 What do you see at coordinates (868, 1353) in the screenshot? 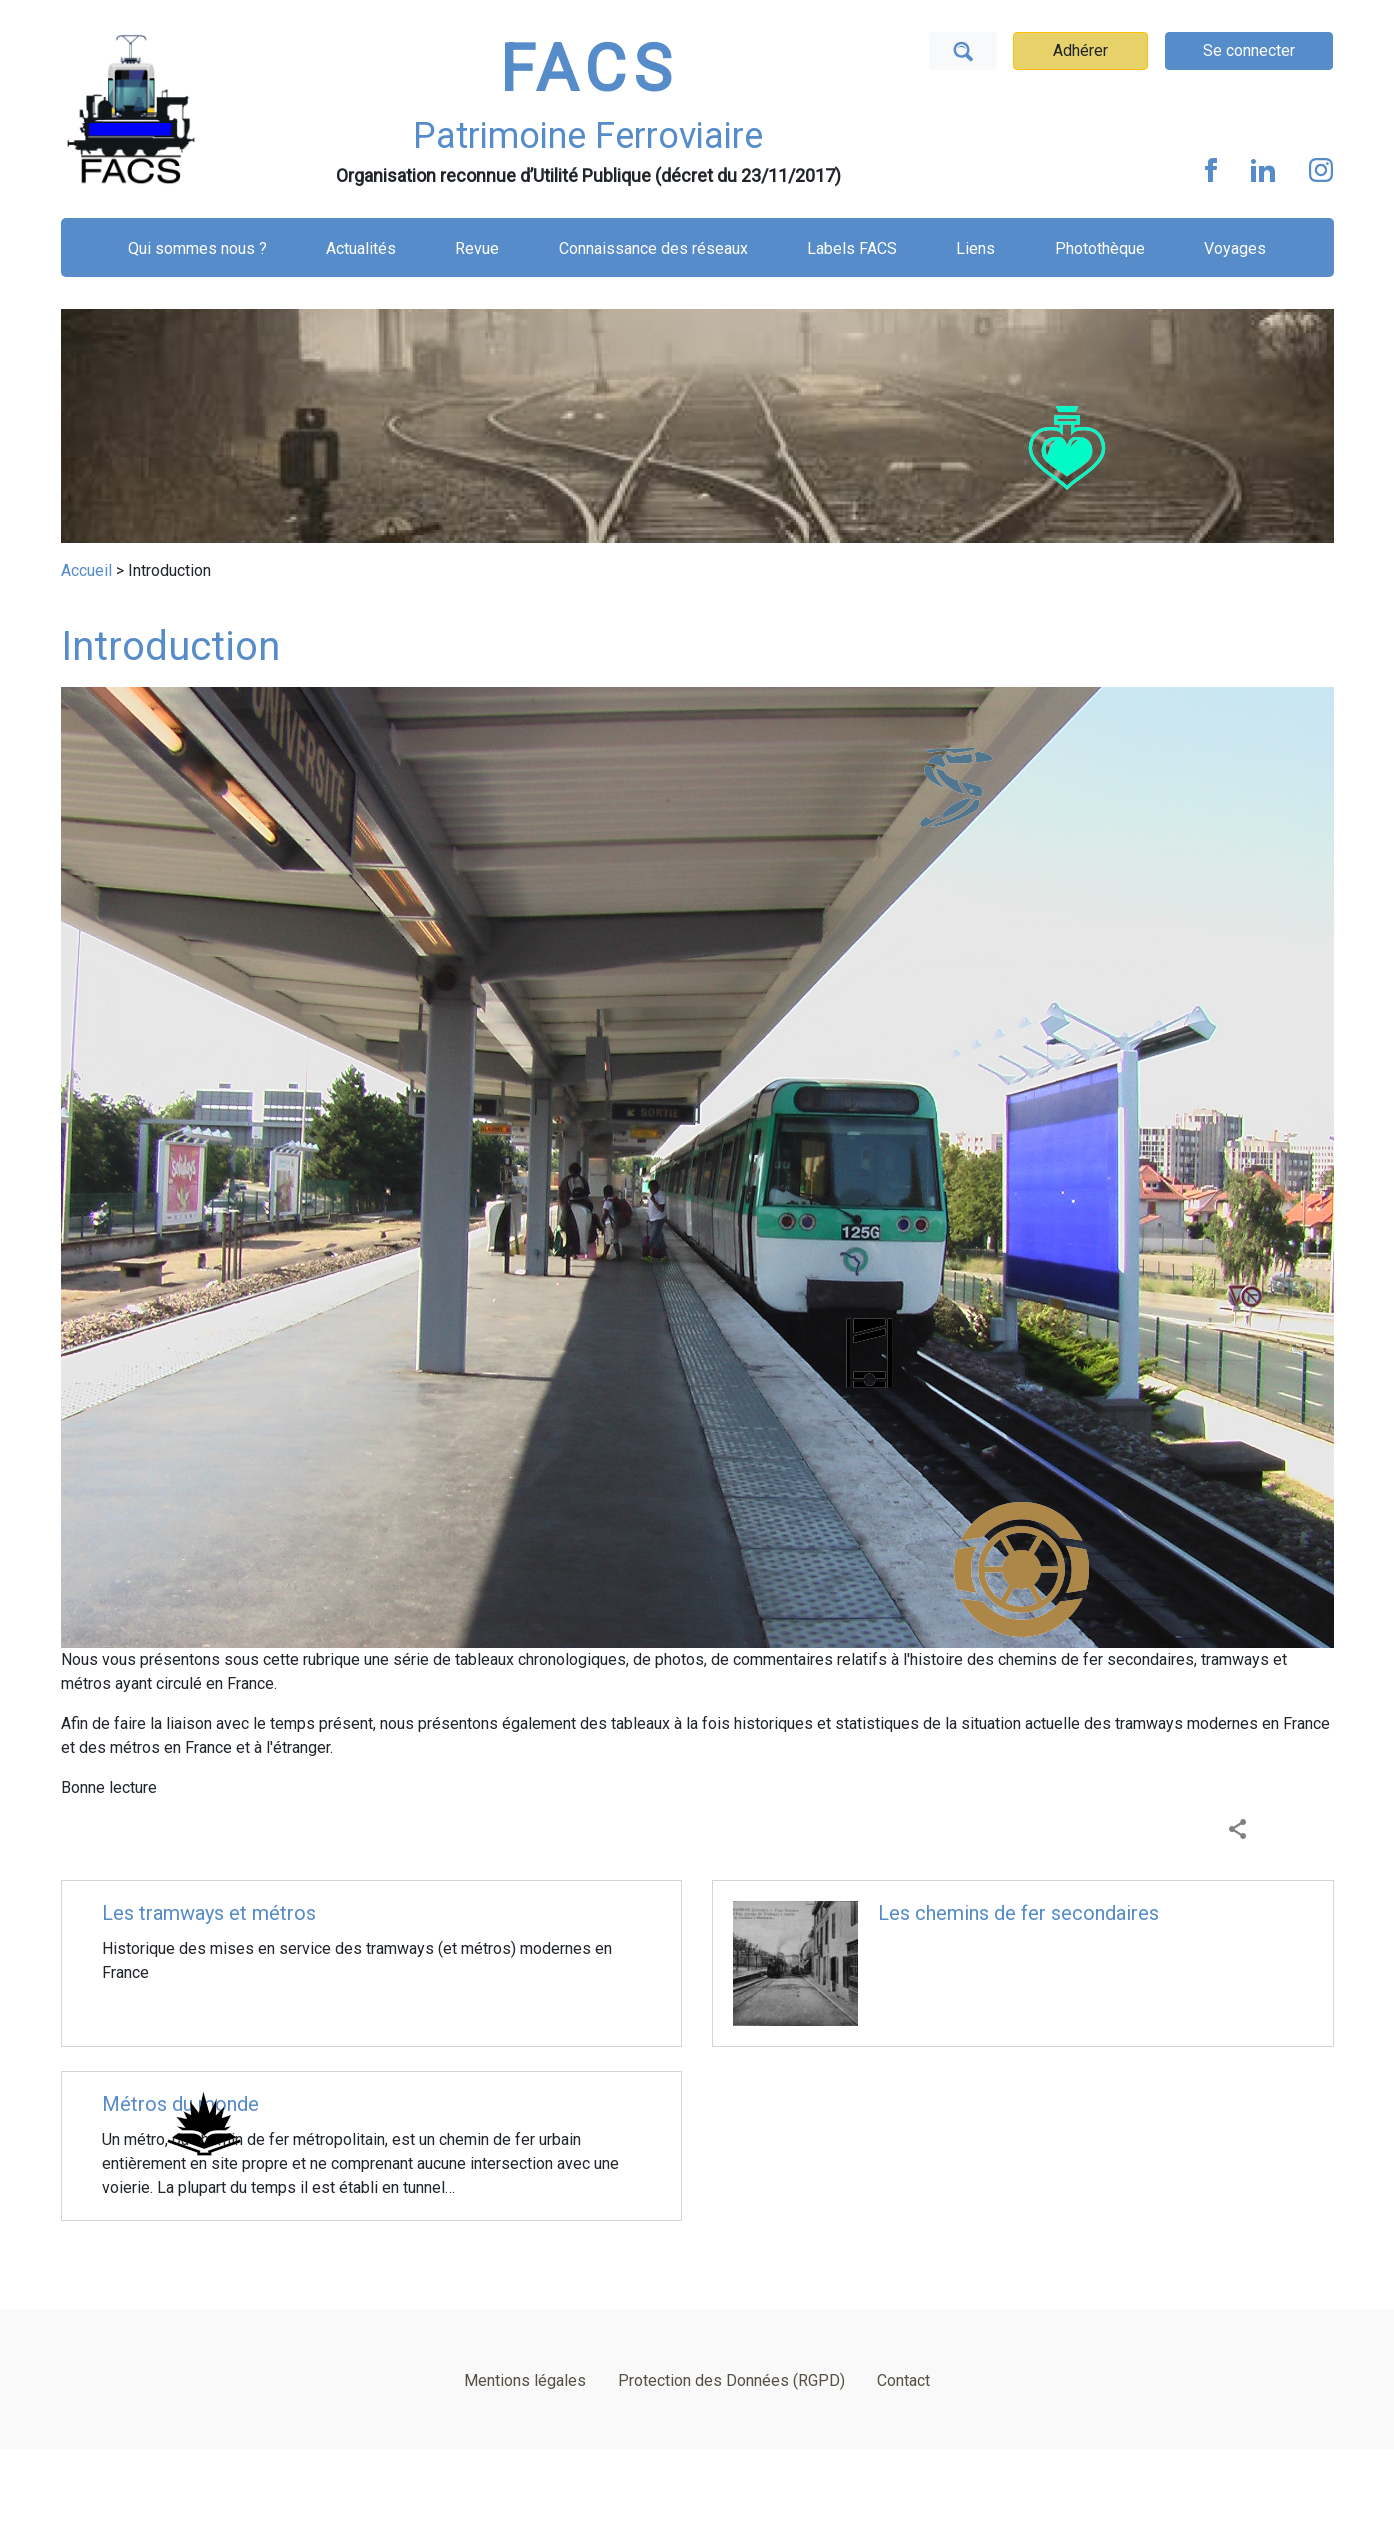
I see `execute or delete an item permanently` at bounding box center [868, 1353].